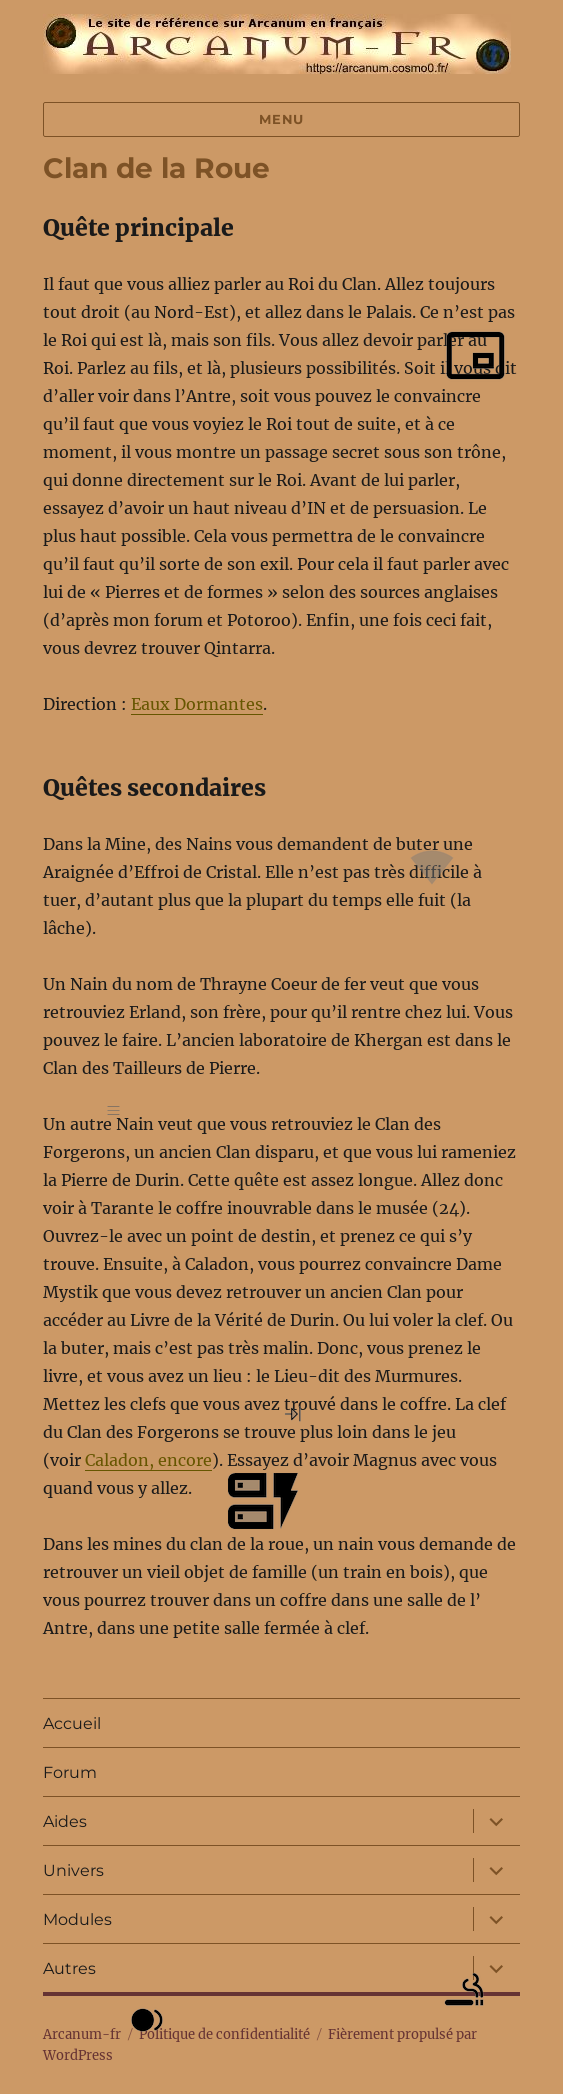  I want to click on access dynamic form builder, so click(263, 1501).